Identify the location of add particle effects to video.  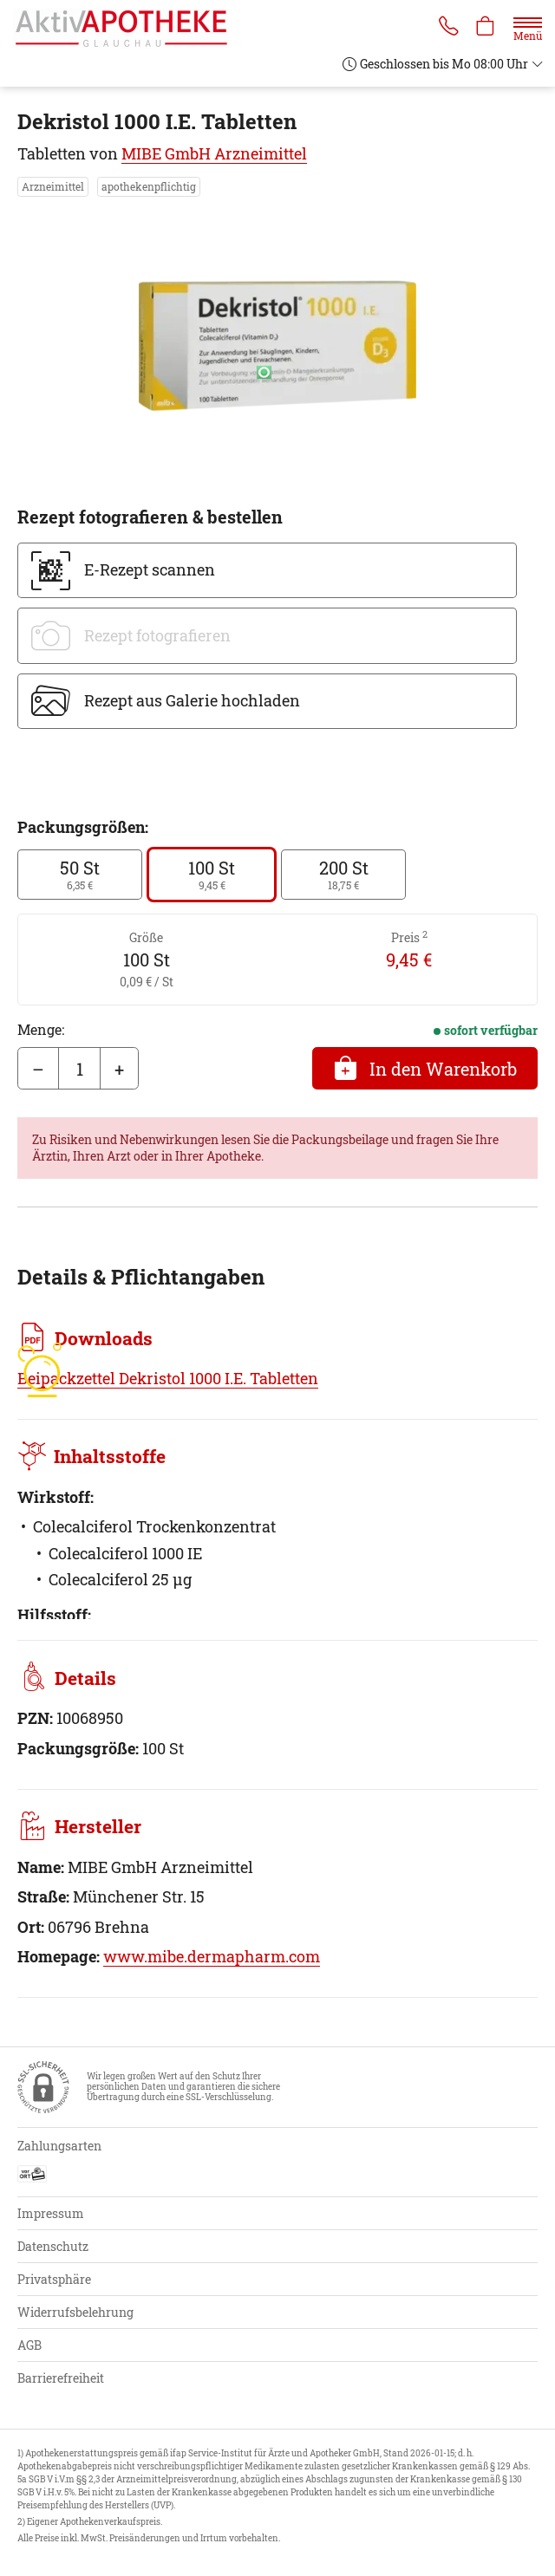
(42, 1369).